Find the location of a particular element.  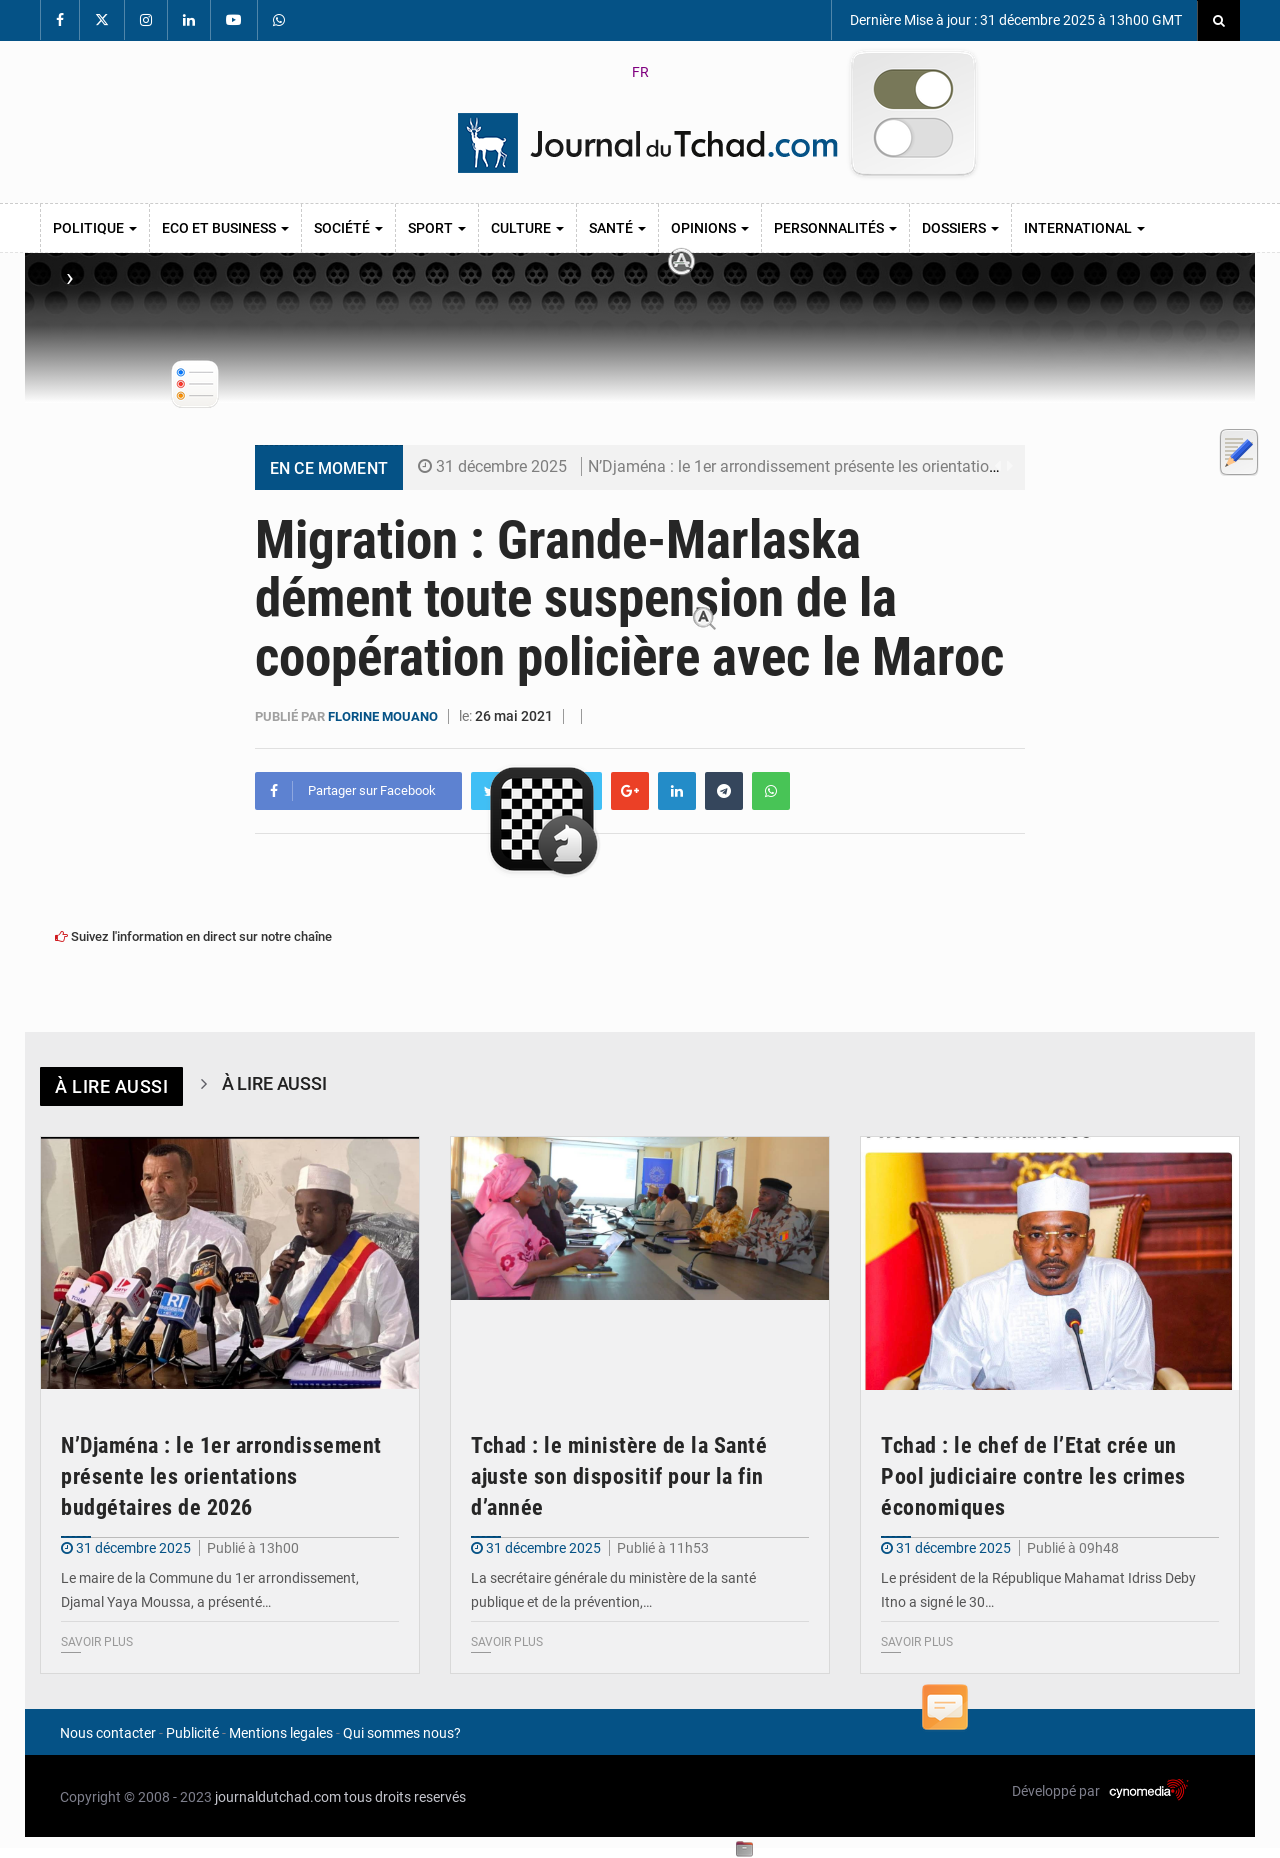

search for text or content is located at coordinates (704, 618).